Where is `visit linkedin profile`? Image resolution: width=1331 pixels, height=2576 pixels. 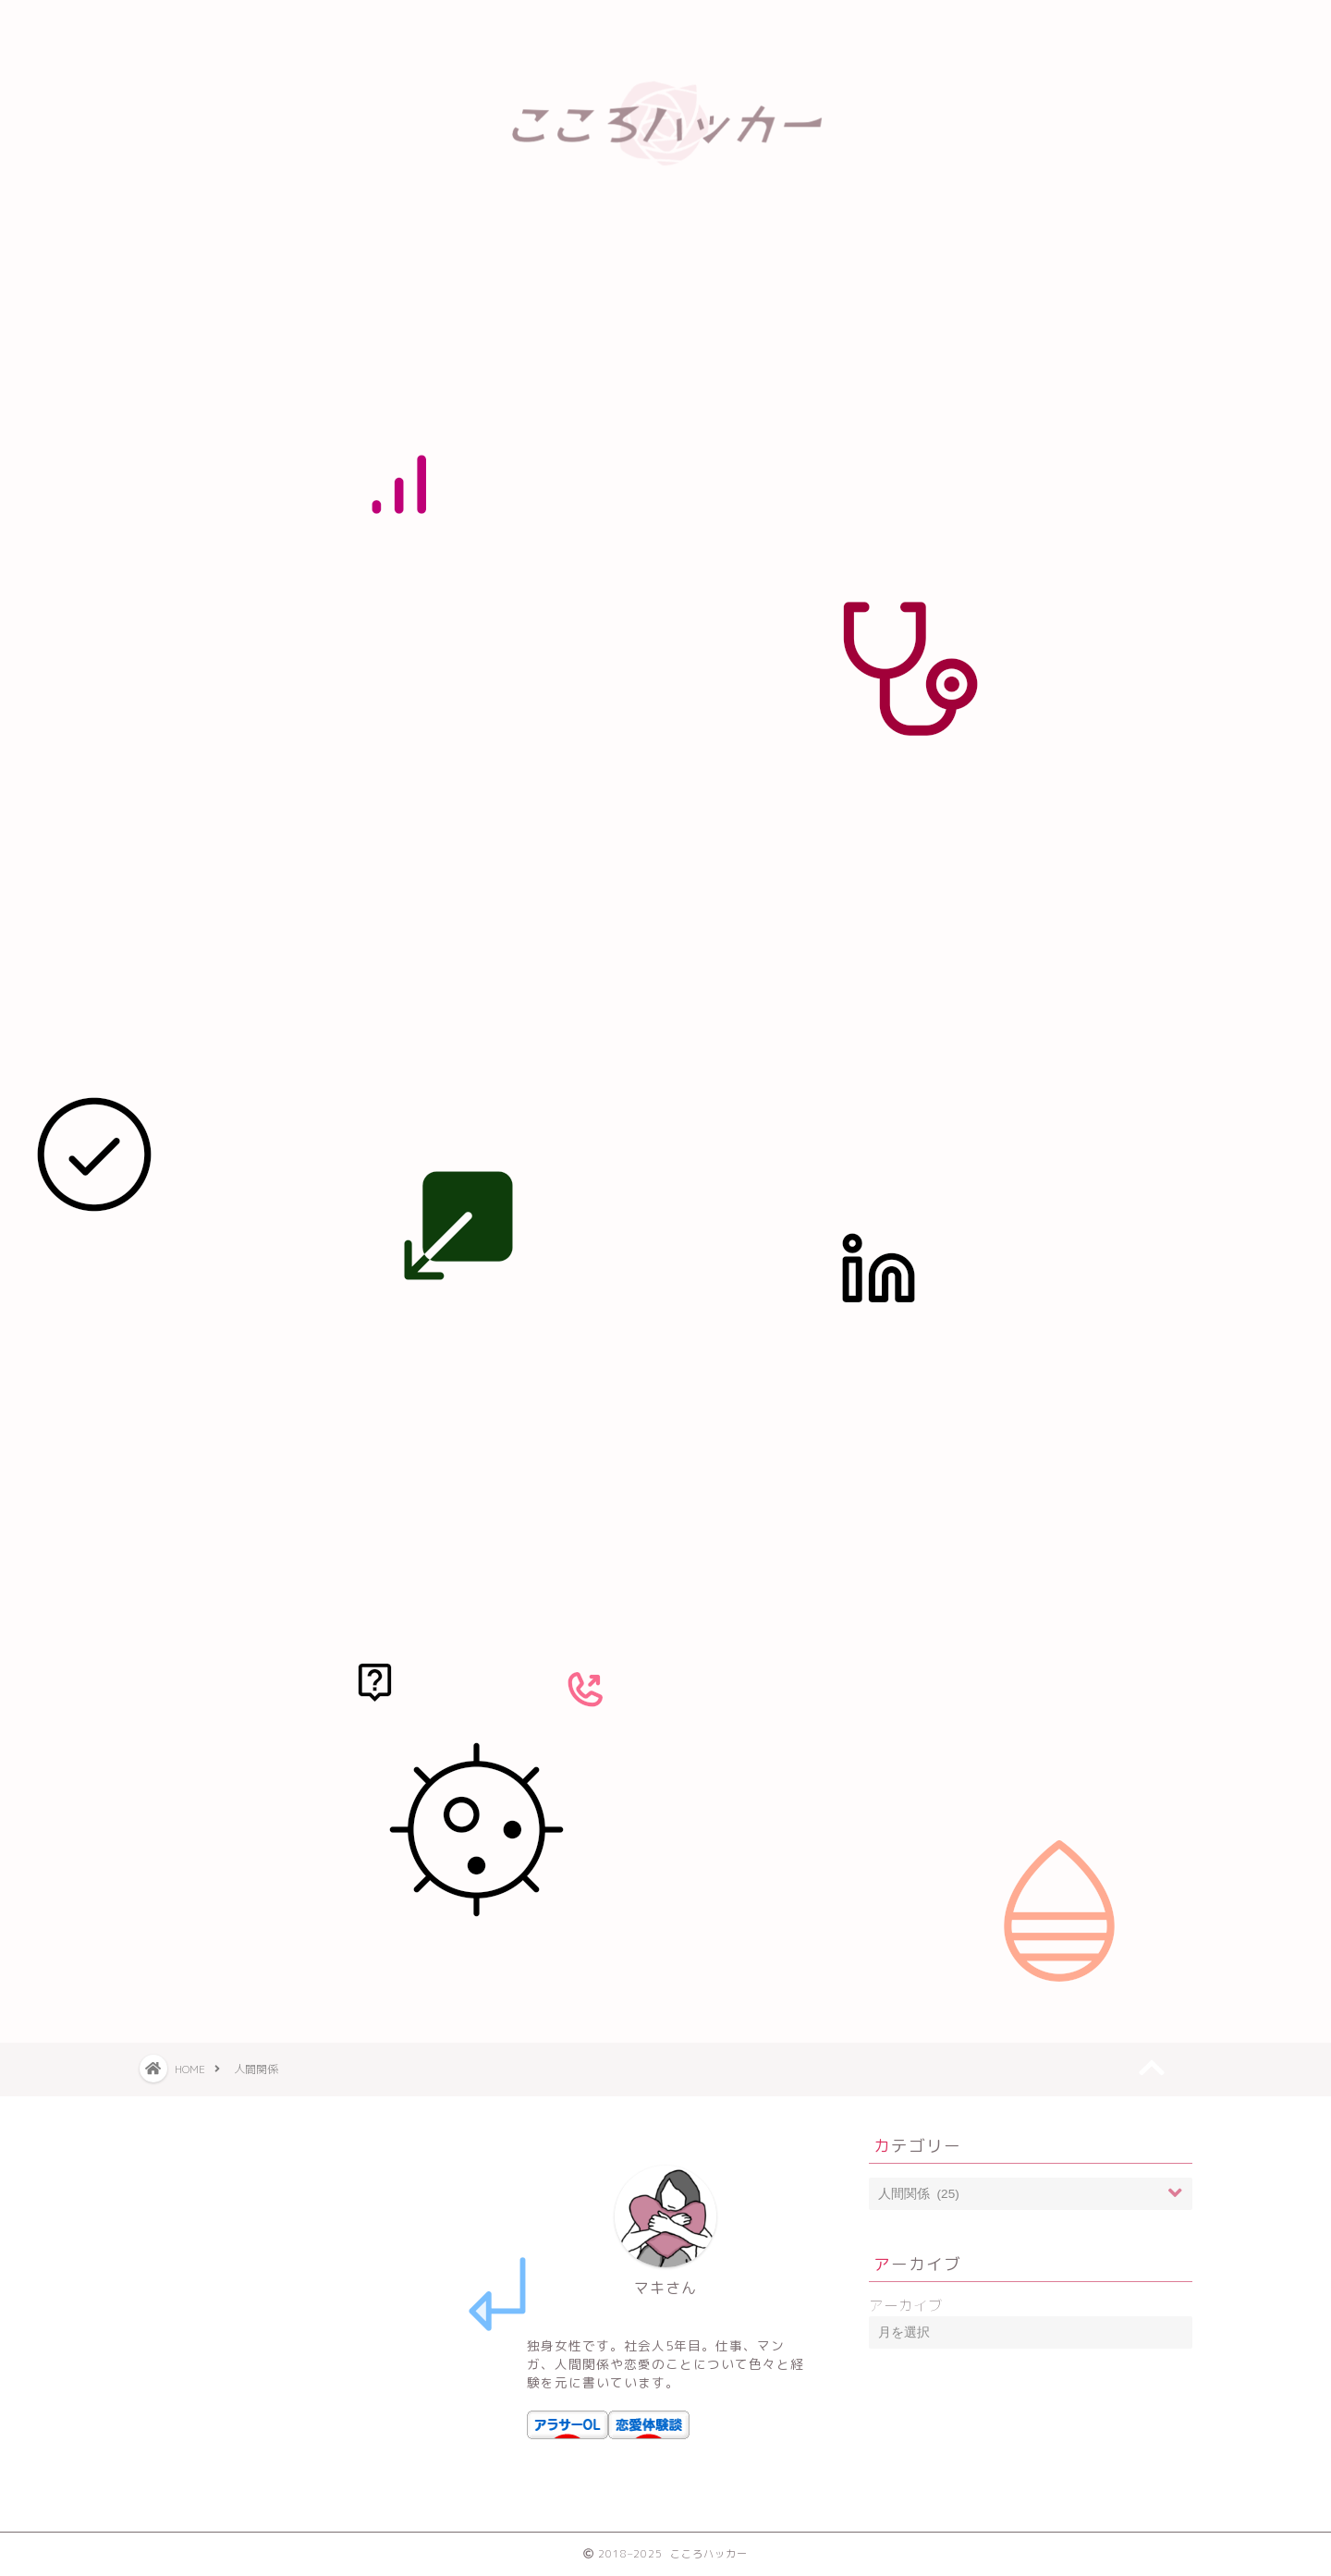 visit linkedin profile is located at coordinates (878, 1269).